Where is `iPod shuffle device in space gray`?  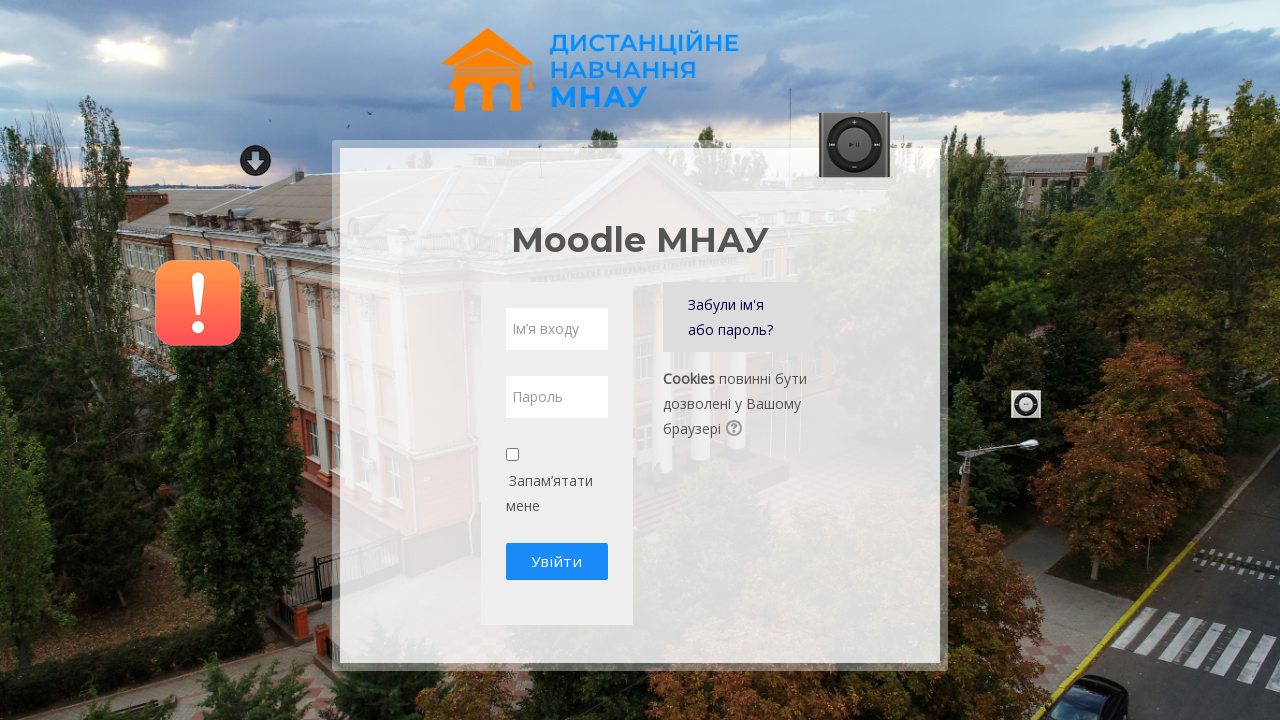 iPod shuffle device in space gray is located at coordinates (854, 144).